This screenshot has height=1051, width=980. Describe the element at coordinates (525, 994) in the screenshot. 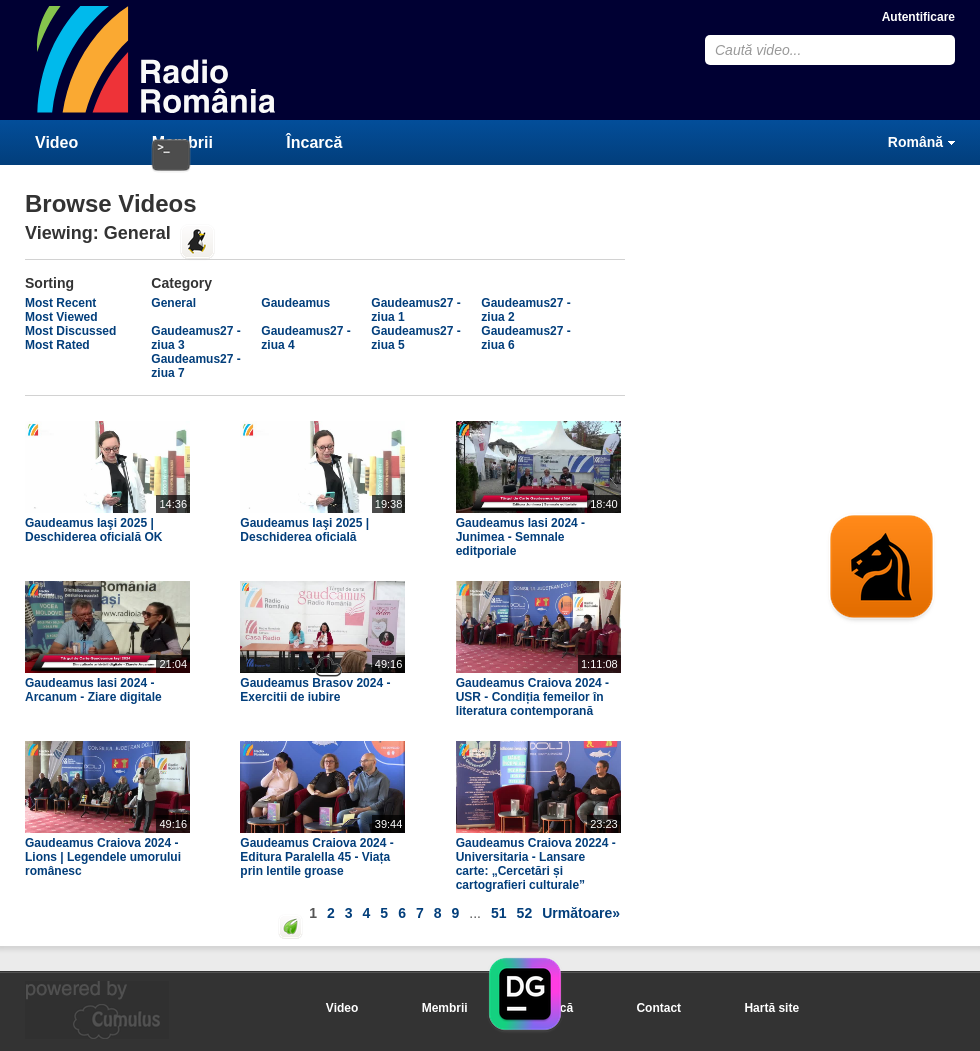

I see `open datagrip database ide` at that location.